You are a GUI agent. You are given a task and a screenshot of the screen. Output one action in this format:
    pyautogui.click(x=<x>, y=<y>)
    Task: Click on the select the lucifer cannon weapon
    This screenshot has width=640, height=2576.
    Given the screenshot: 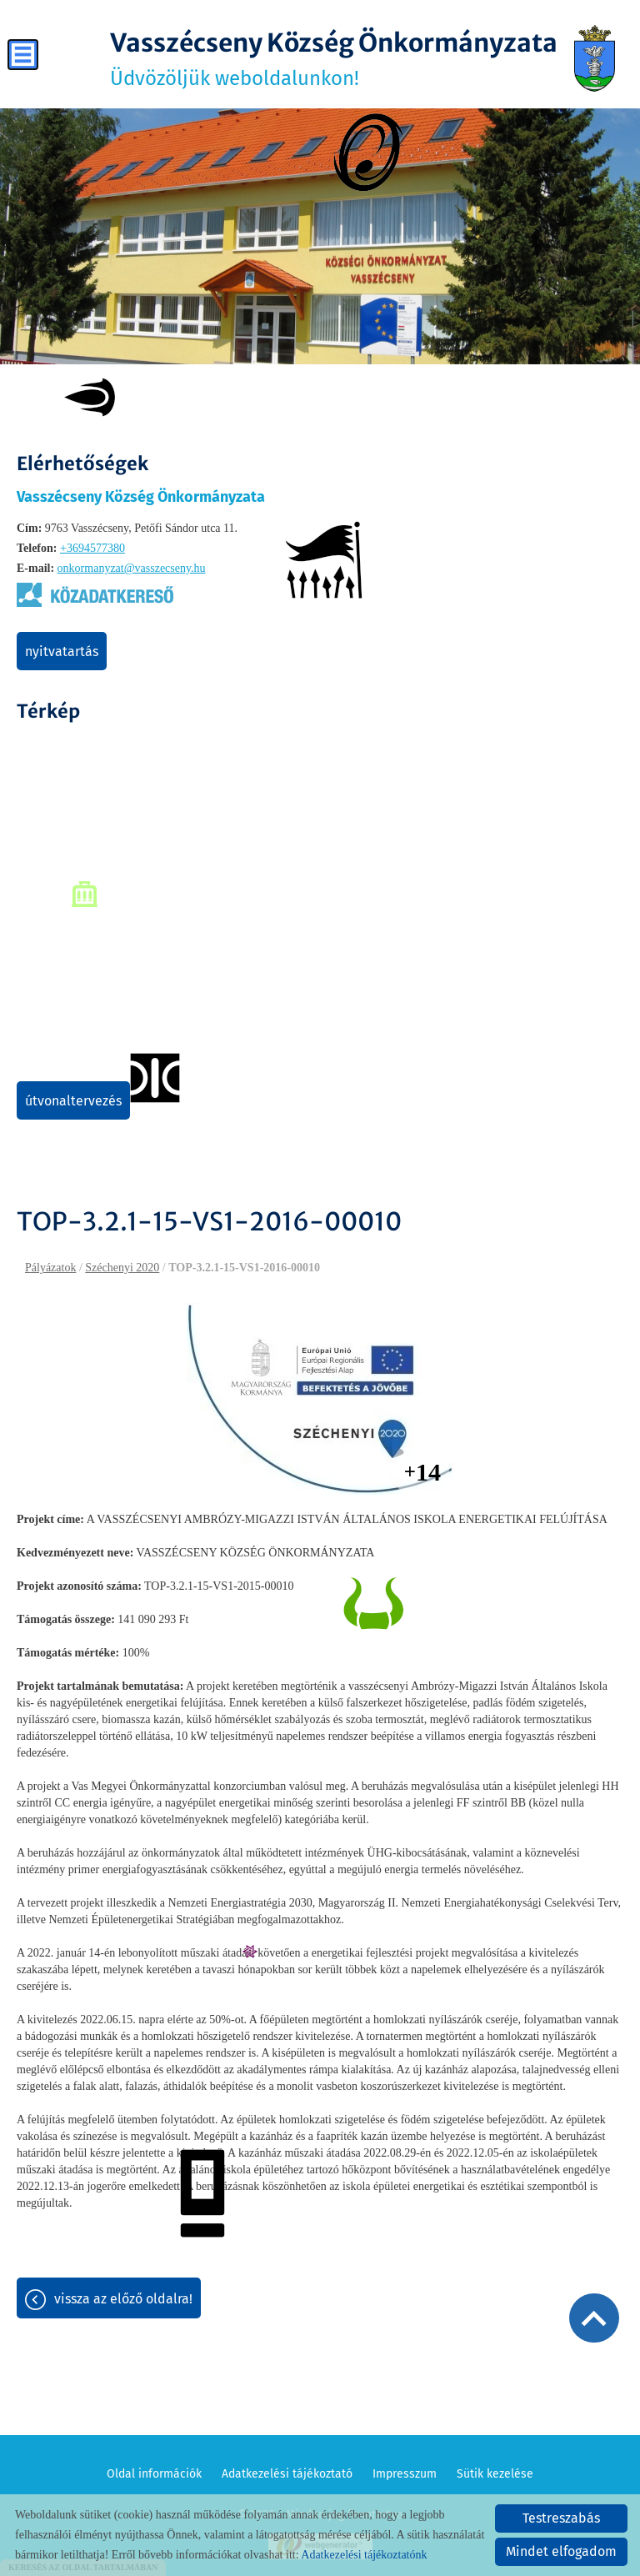 What is the action you would take?
    pyautogui.click(x=89, y=397)
    